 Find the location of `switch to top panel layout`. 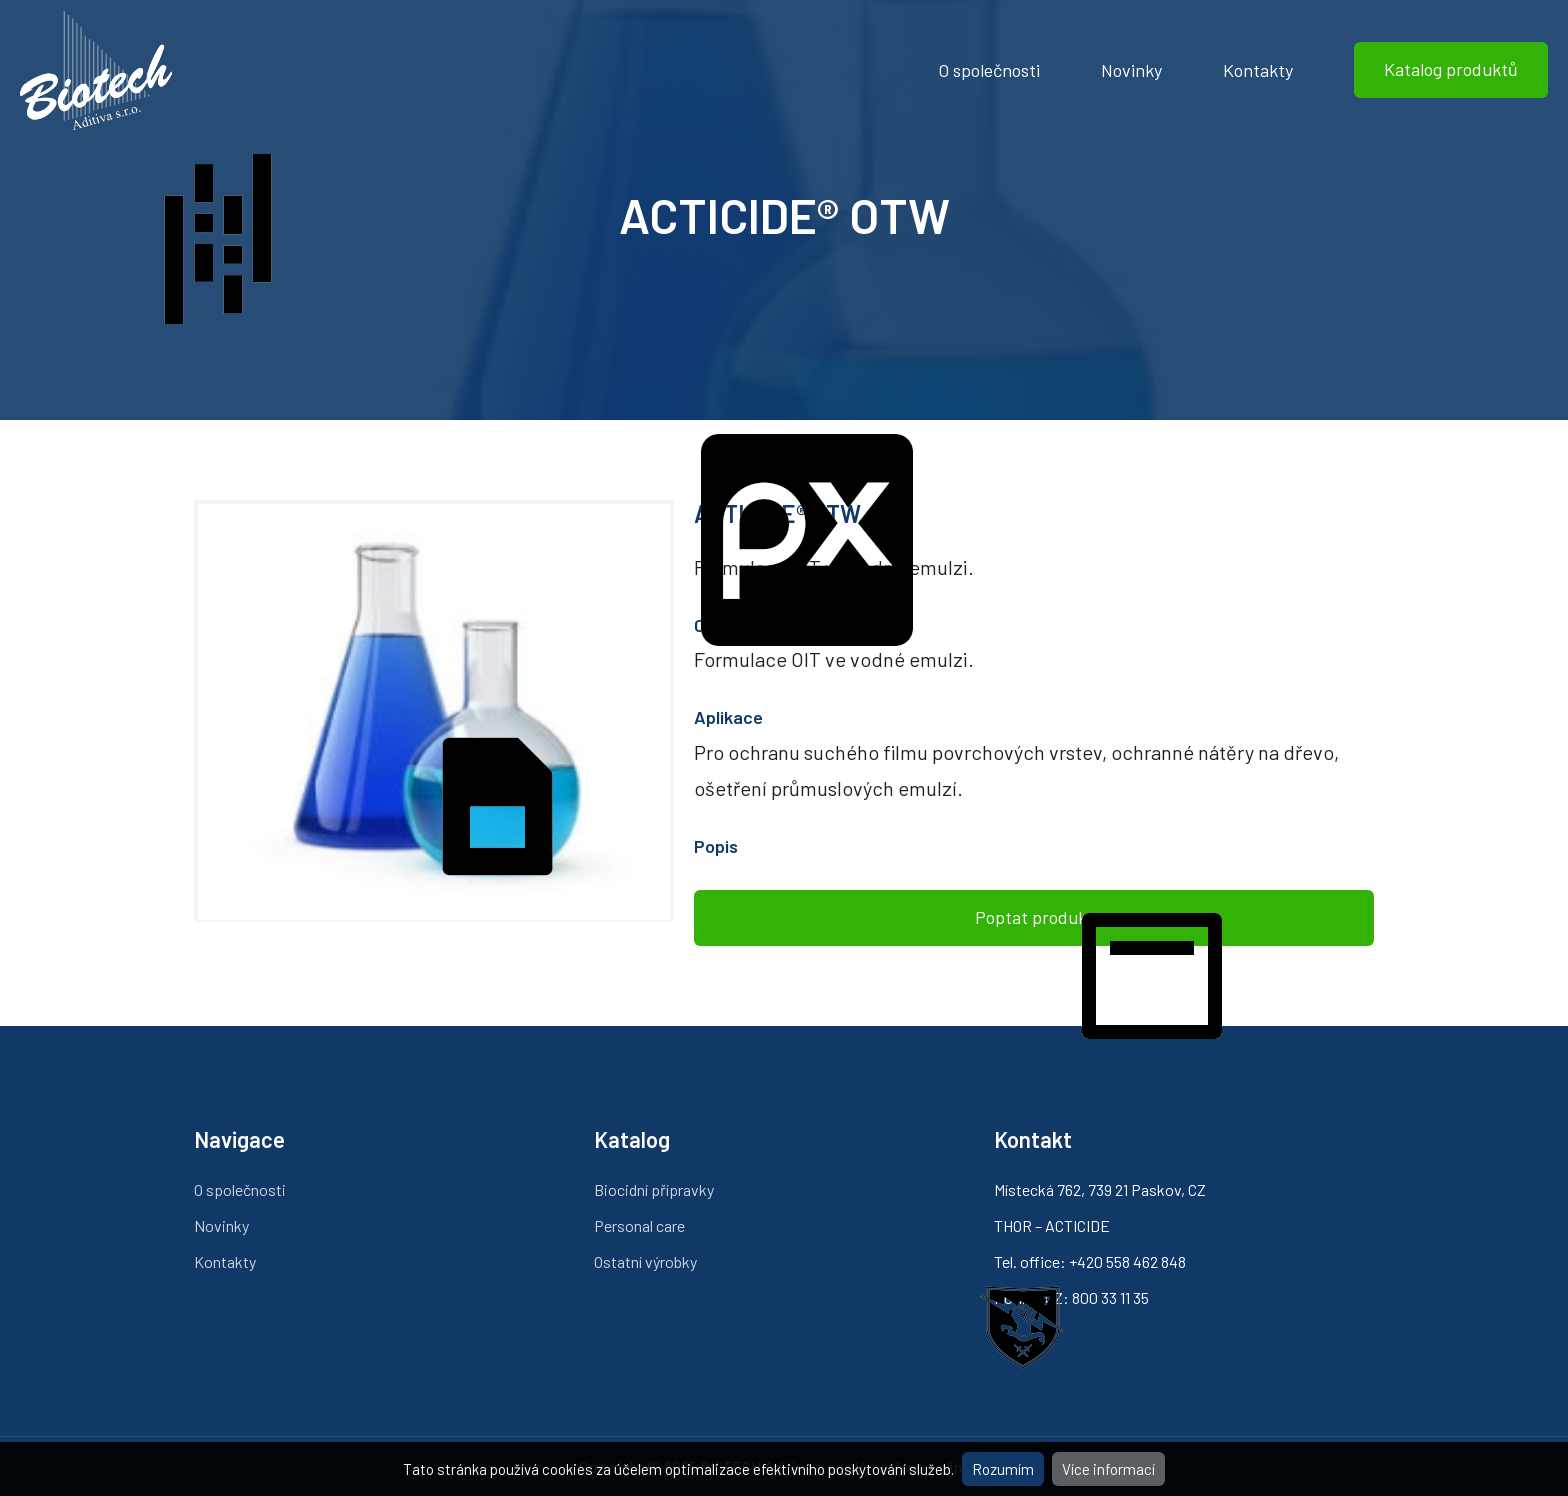

switch to top panel layout is located at coordinates (1152, 976).